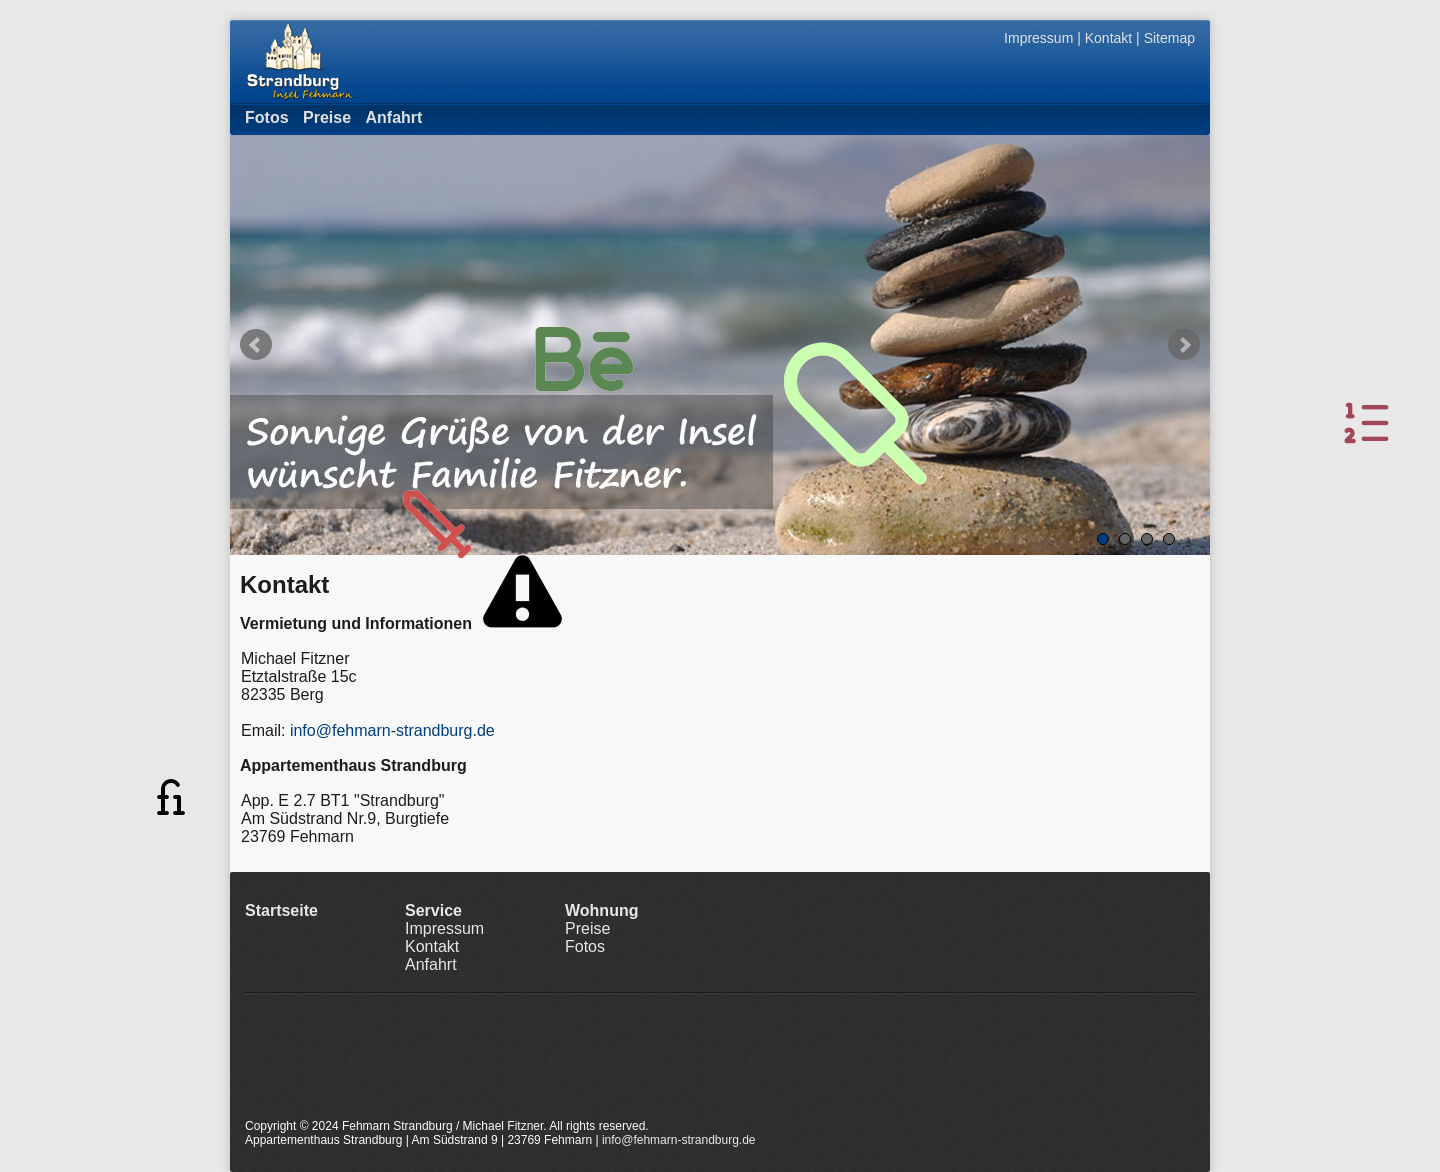 This screenshot has height=1172, width=1440. What do you see at coordinates (171, 797) in the screenshot?
I see `apply ligature formatting to selected text` at bounding box center [171, 797].